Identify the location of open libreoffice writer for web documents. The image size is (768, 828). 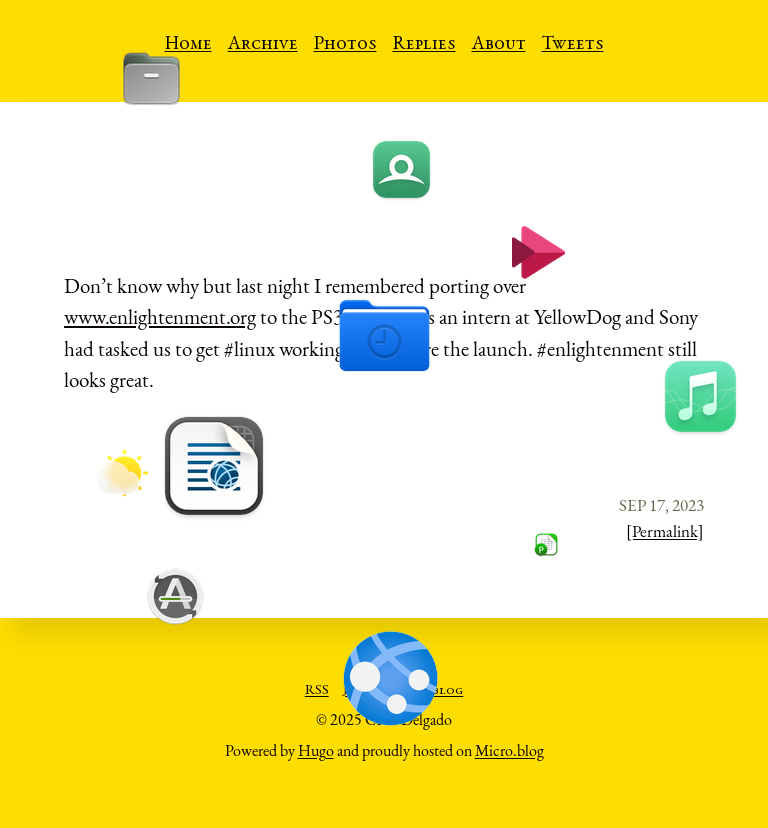
(214, 466).